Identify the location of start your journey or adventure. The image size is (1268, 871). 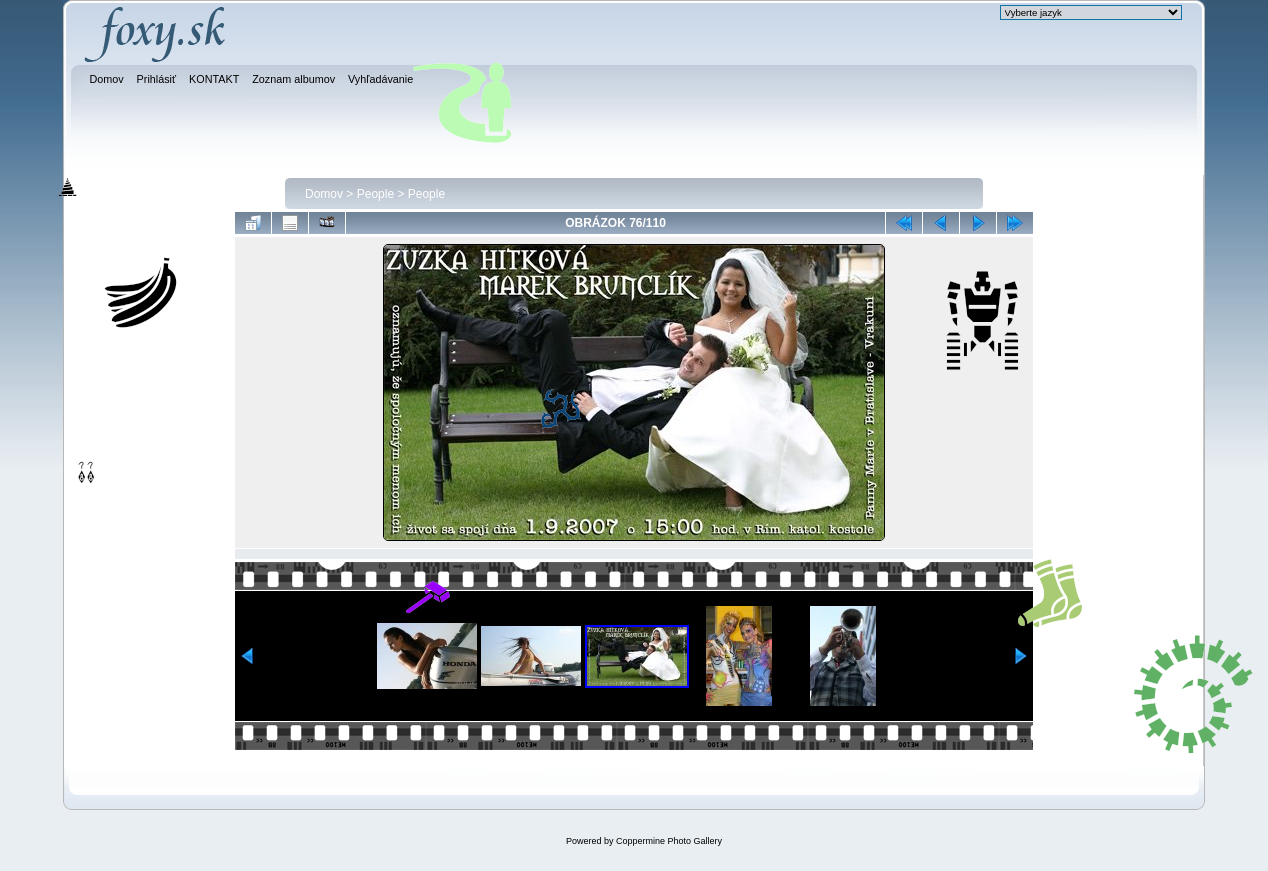
(462, 97).